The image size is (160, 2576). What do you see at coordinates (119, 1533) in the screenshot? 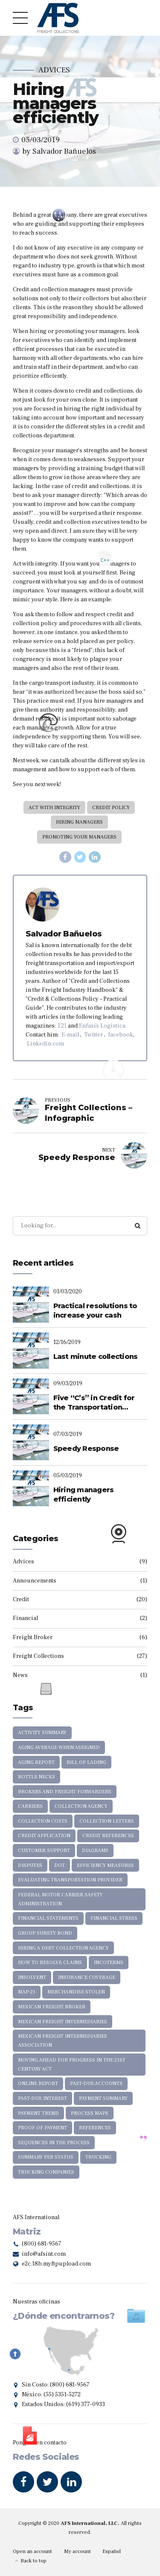
I see `access webcam settings` at bounding box center [119, 1533].